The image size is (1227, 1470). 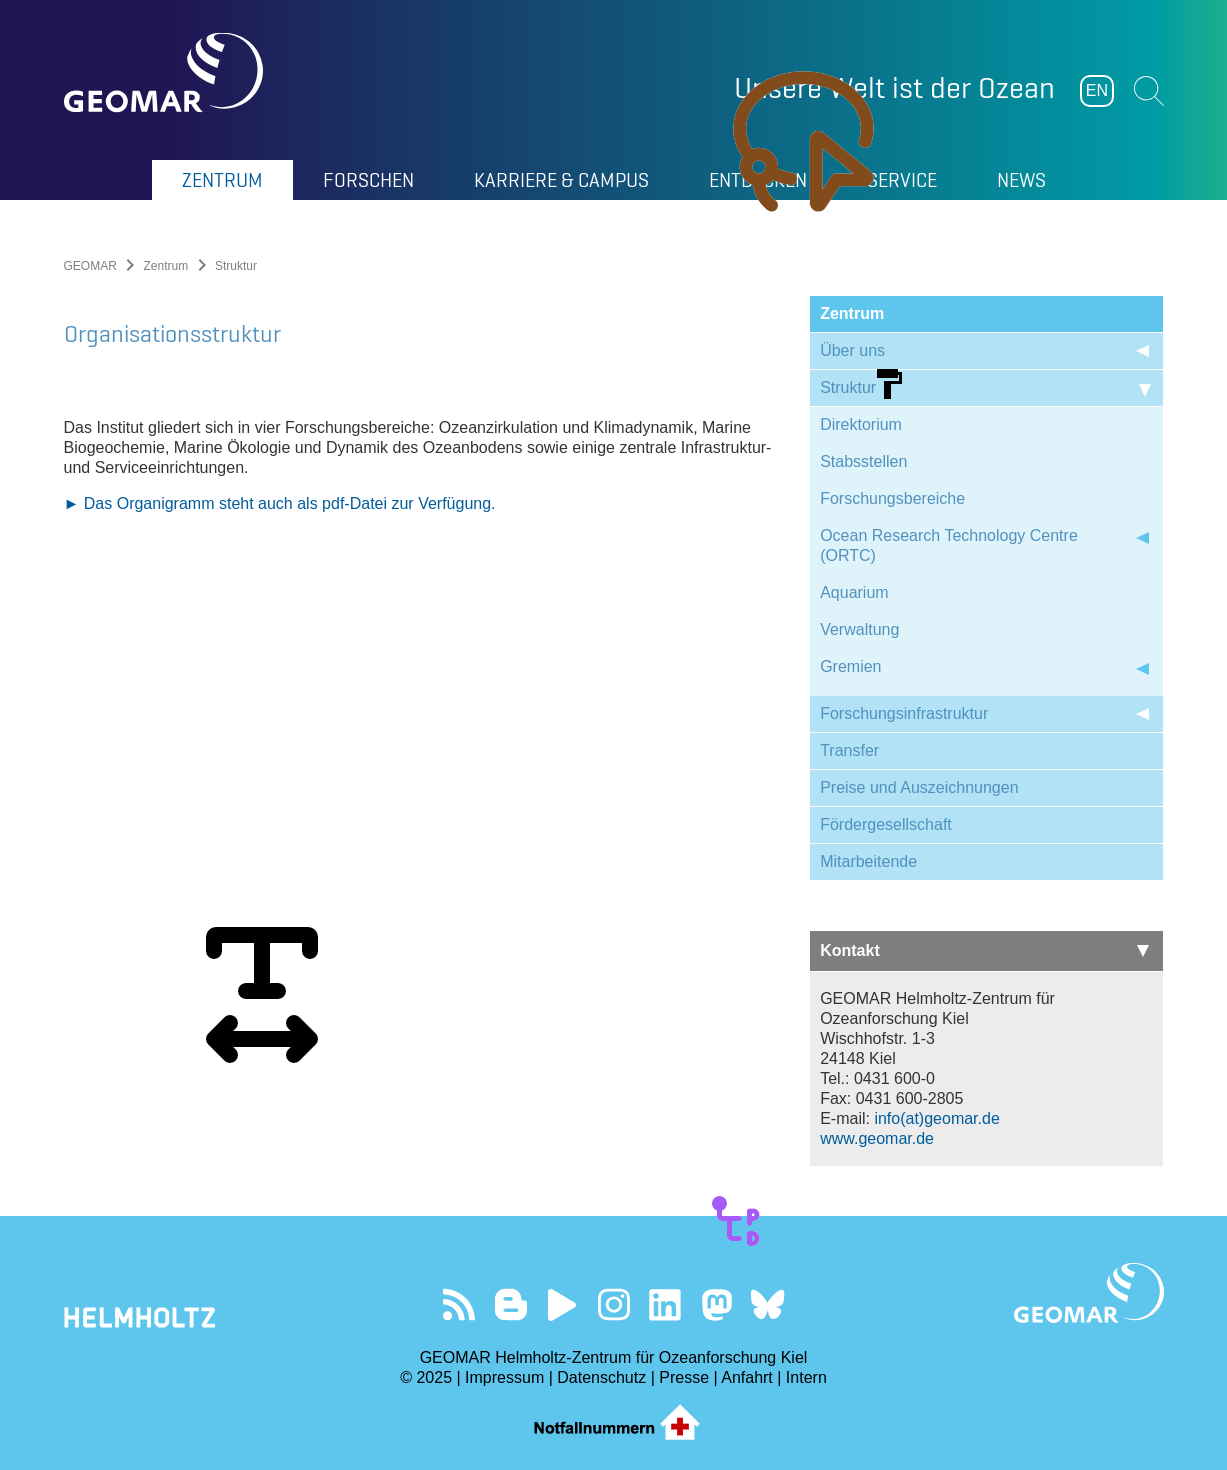 I want to click on freehand selection tool, so click(x=803, y=141).